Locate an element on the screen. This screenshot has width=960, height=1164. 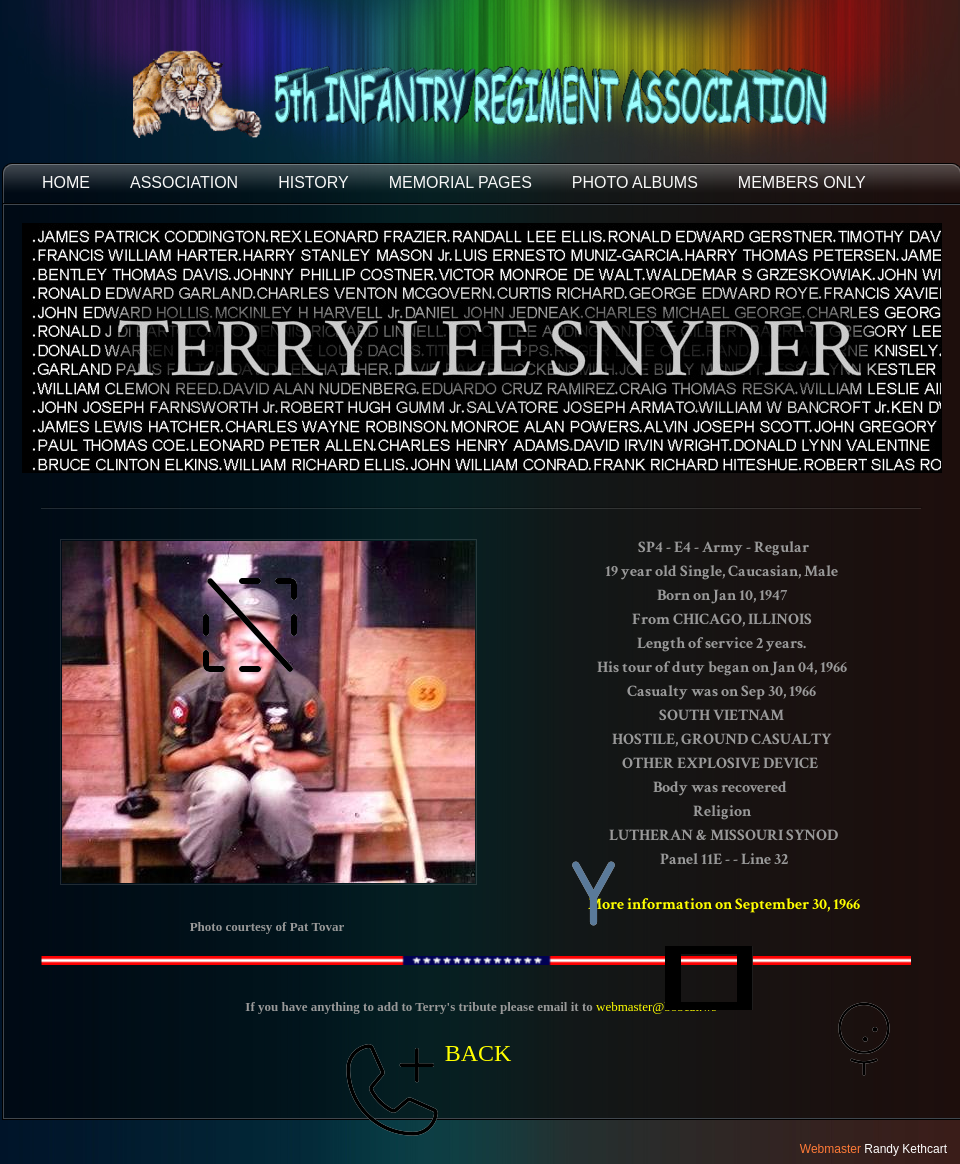
add a new contact is located at coordinates (394, 1088).